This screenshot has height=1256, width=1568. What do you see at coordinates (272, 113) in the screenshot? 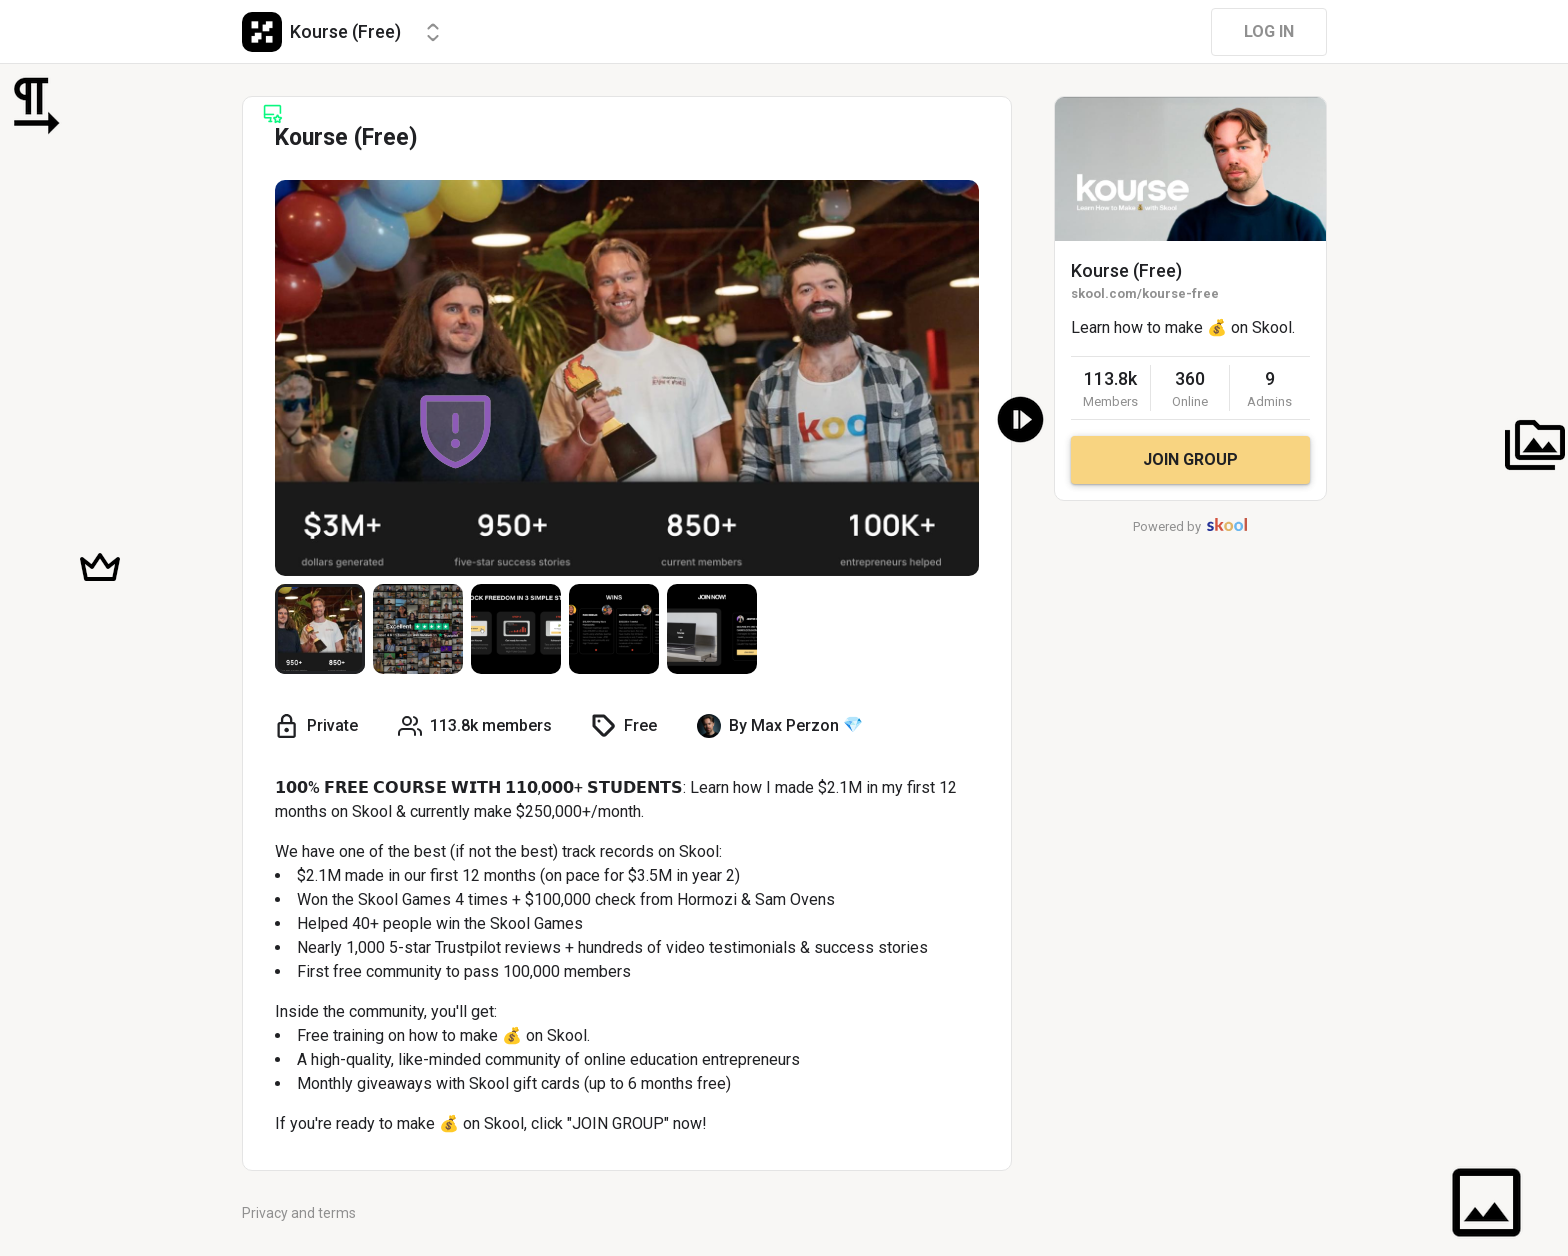
I see `mark this device as a favorite` at bounding box center [272, 113].